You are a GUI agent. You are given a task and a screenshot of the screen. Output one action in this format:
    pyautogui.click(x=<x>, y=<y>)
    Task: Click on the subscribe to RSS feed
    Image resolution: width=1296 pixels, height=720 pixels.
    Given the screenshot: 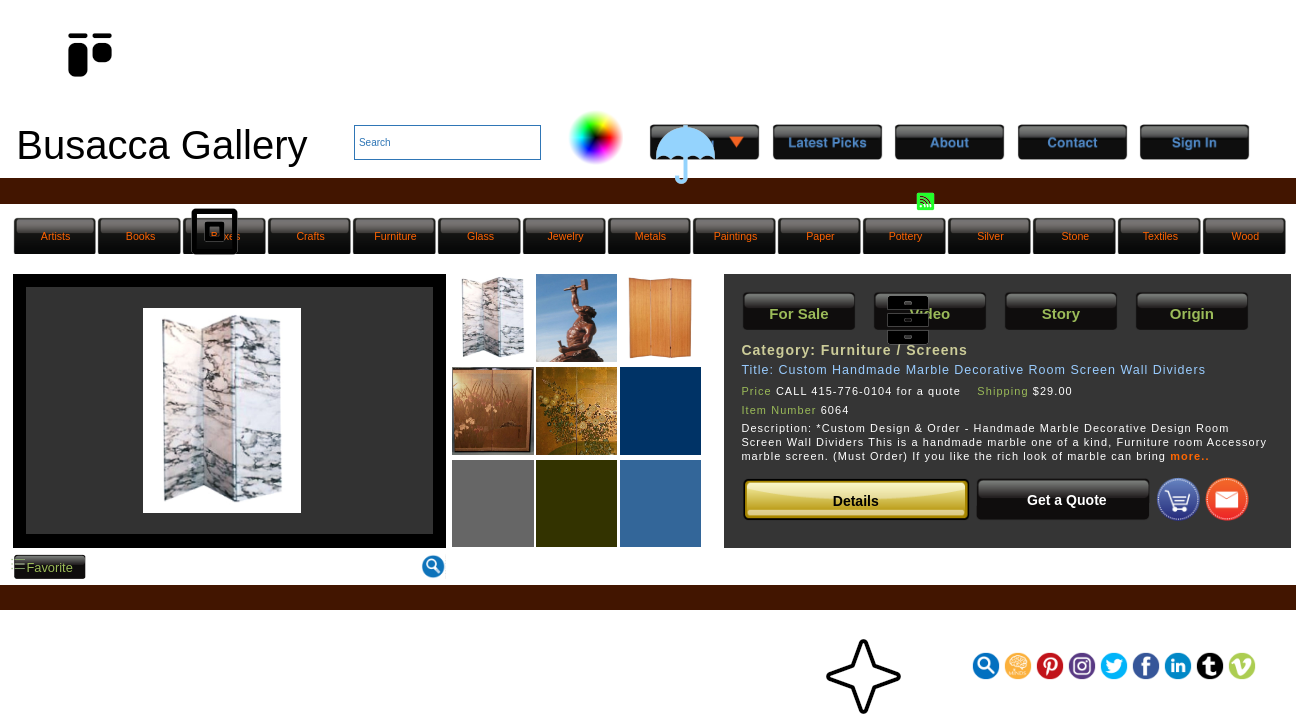 What is the action you would take?
    pyautogui.click(x=925, y=201)
    